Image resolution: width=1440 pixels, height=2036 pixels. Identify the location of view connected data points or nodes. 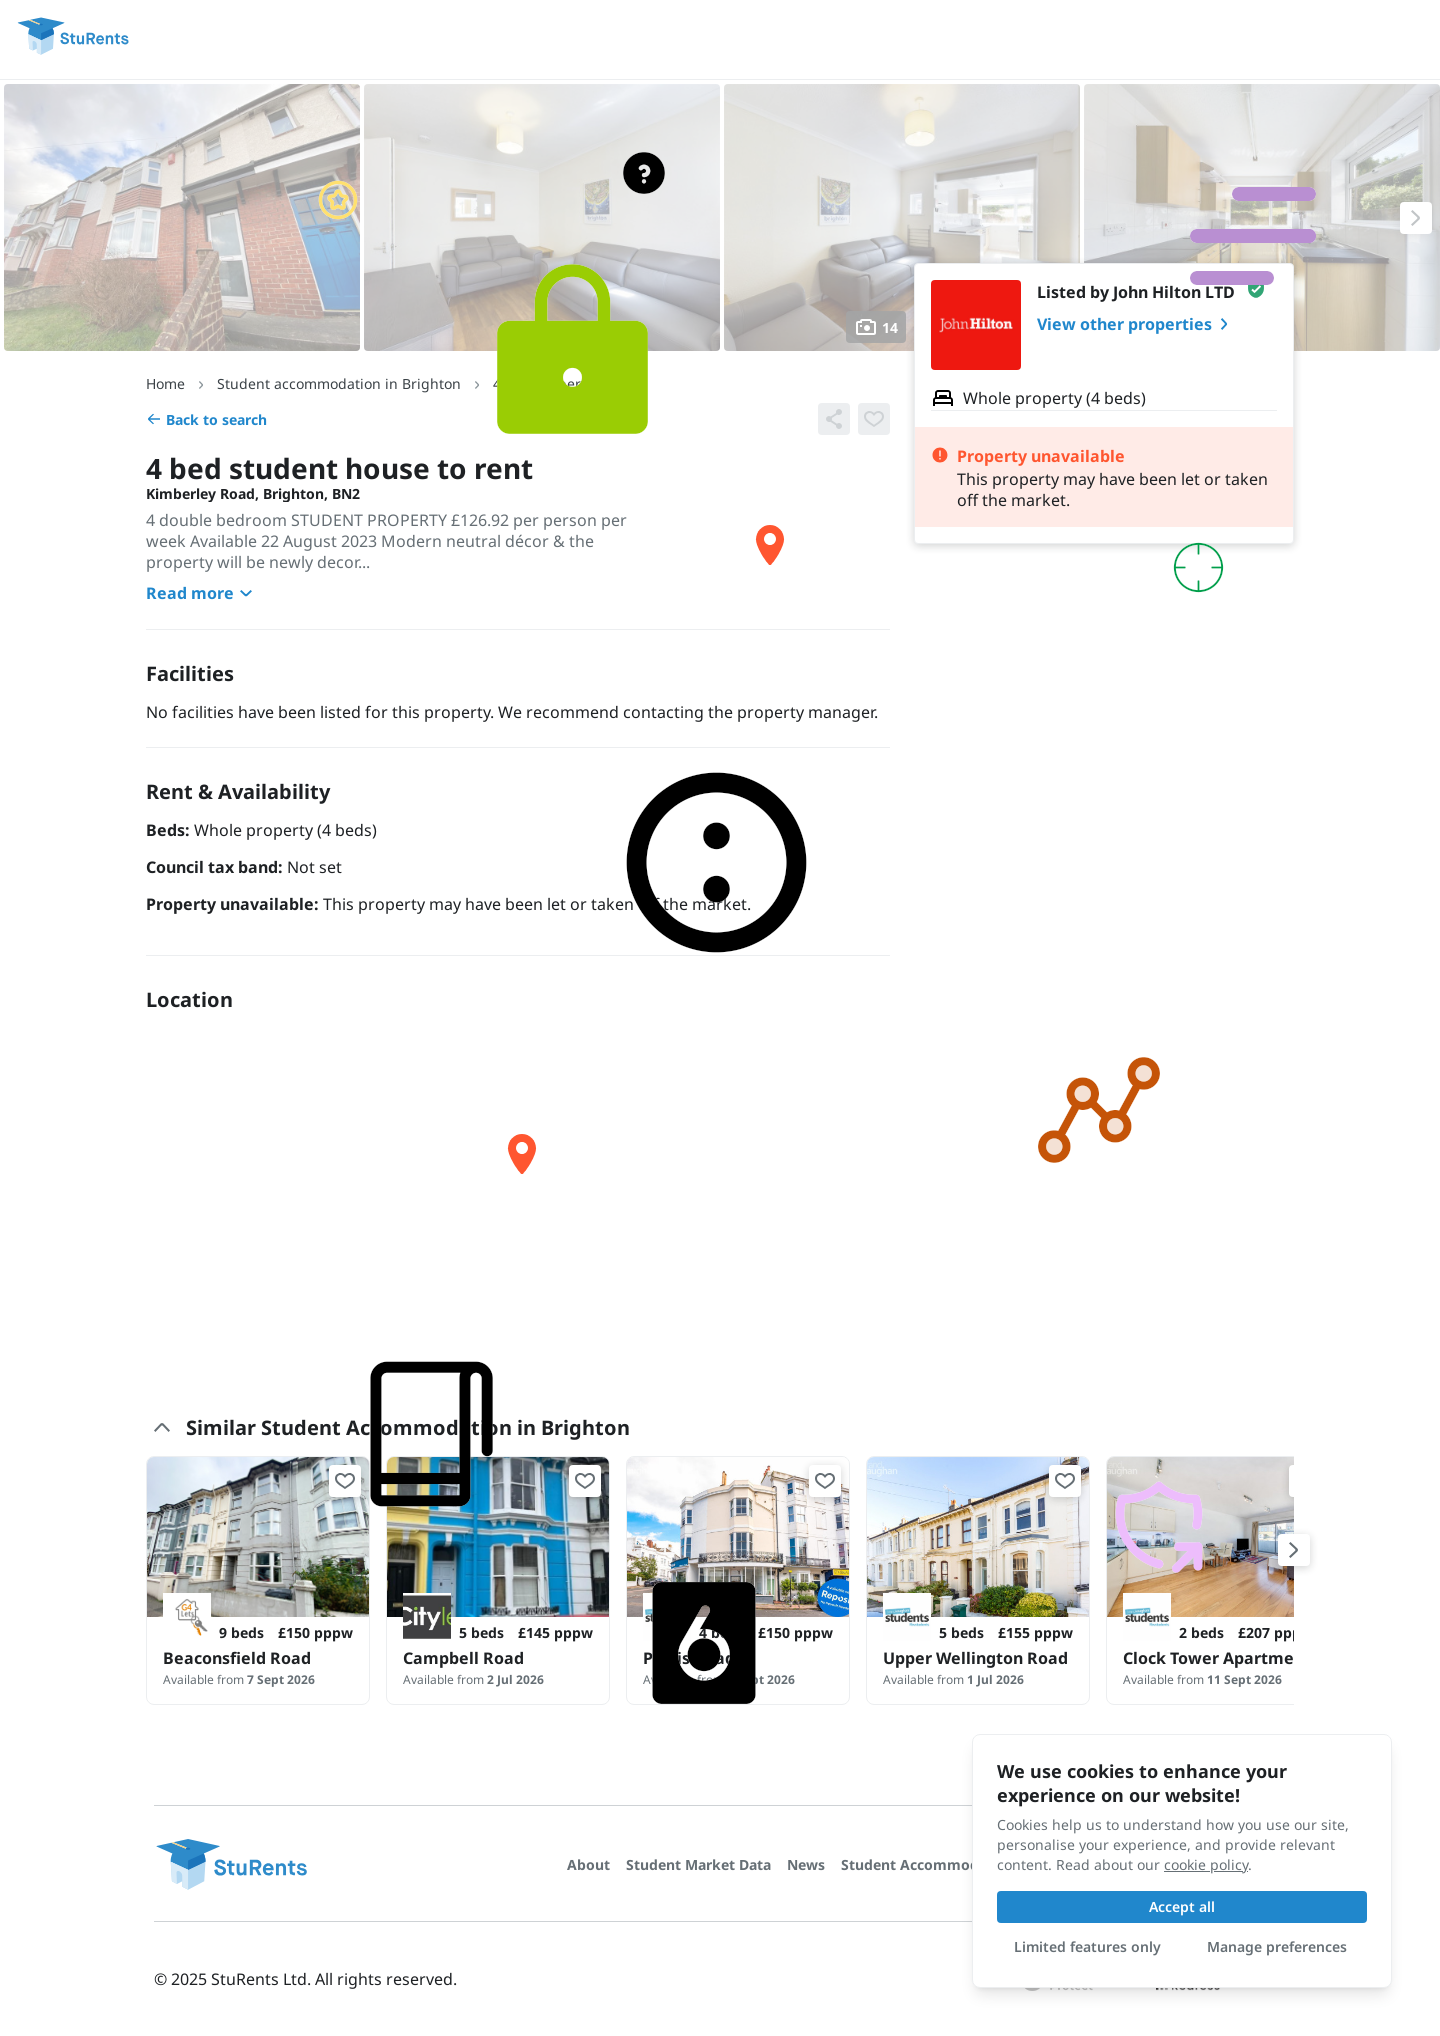
(1099, 1110).